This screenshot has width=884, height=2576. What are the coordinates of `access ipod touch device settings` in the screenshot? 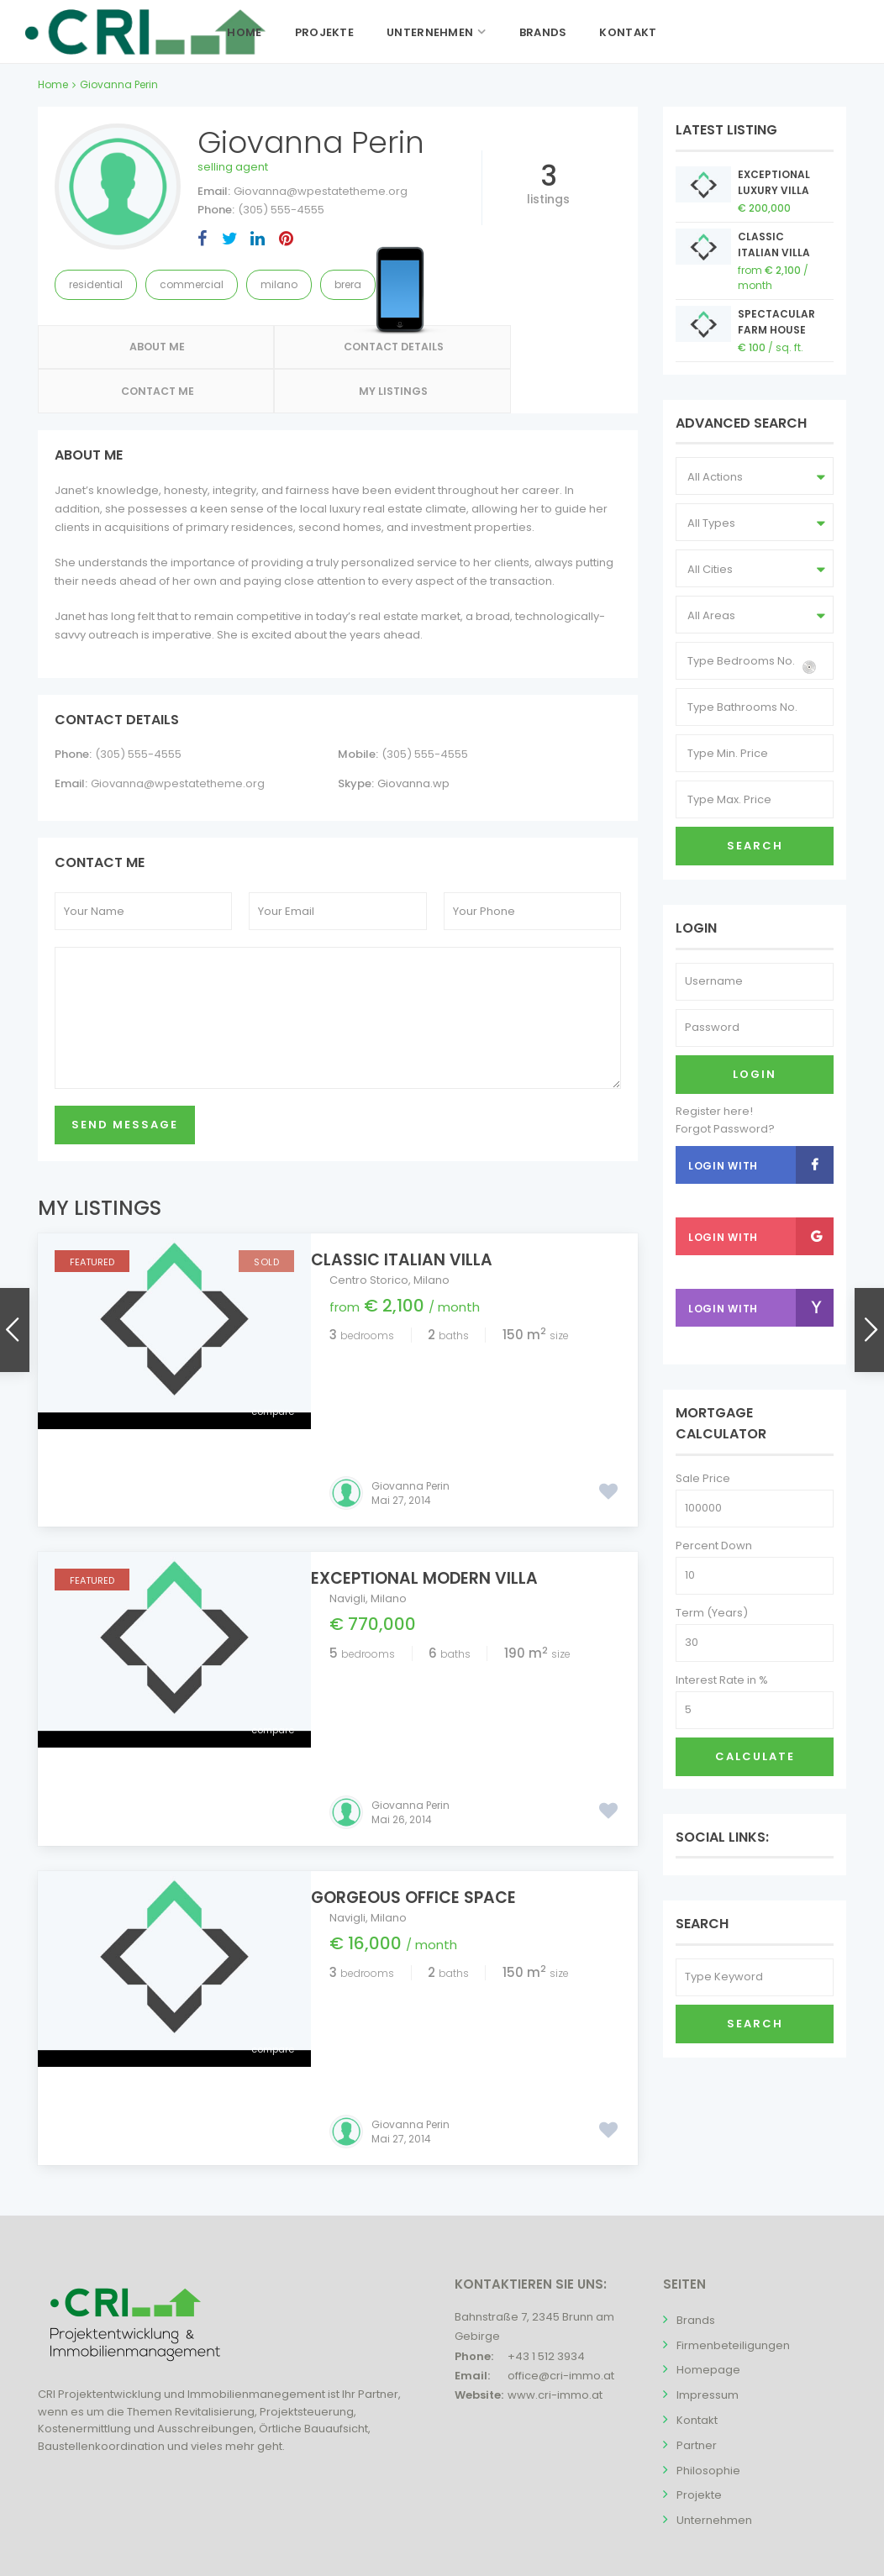 It's located at (400, 288).